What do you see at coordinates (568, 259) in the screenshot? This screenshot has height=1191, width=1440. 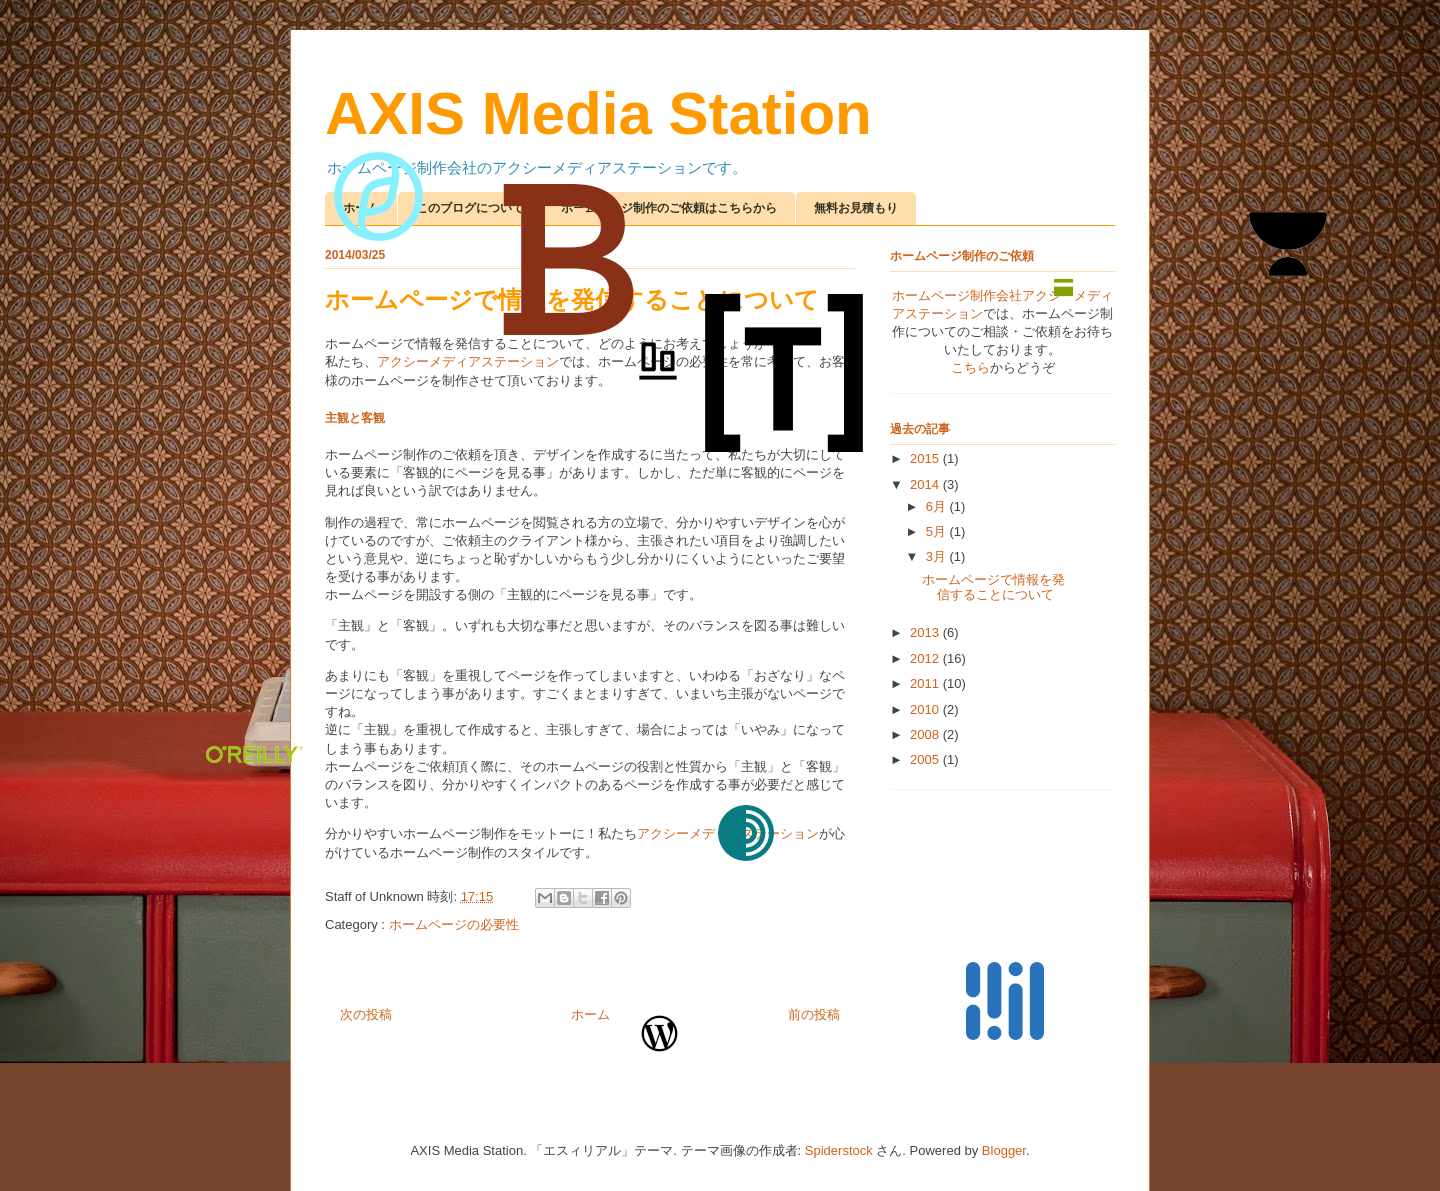 I see `braintree payment gateway integration` at bounding box center [568, 259].